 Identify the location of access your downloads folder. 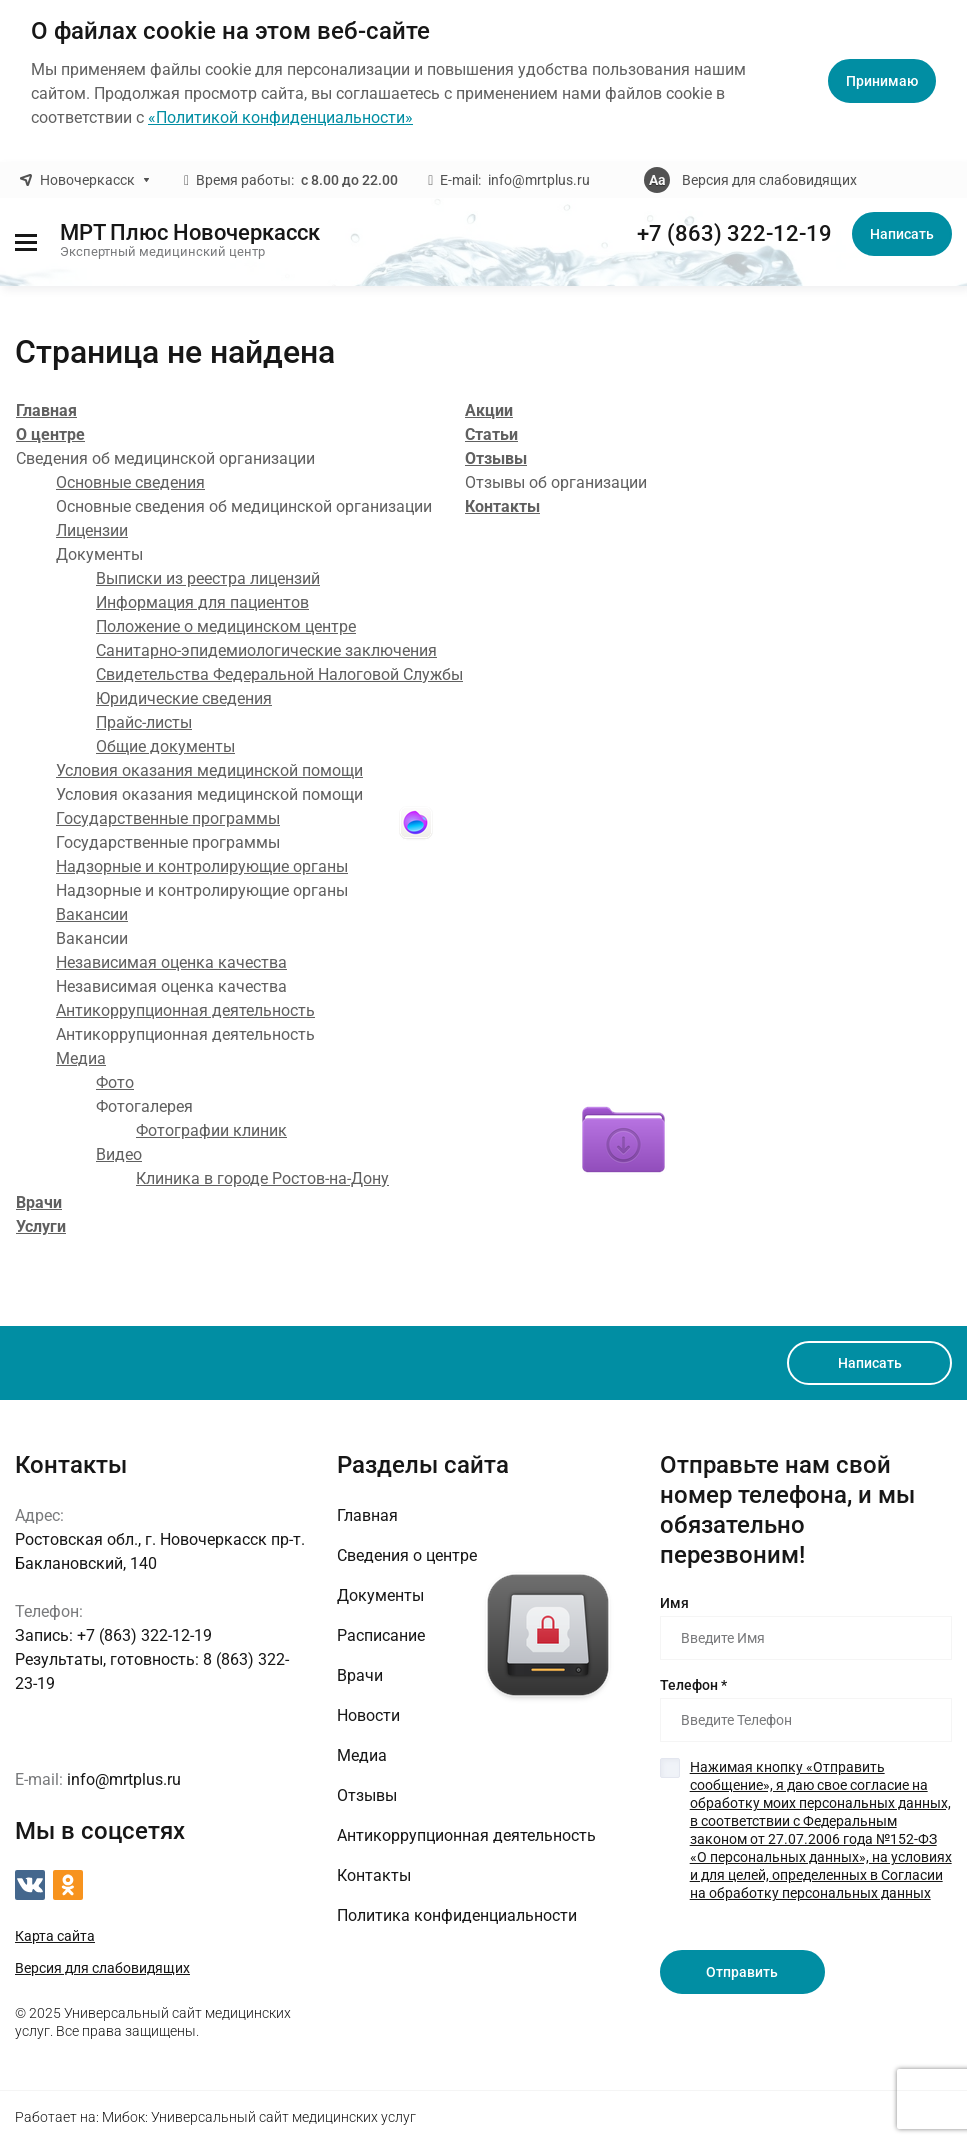
(623, 1139).